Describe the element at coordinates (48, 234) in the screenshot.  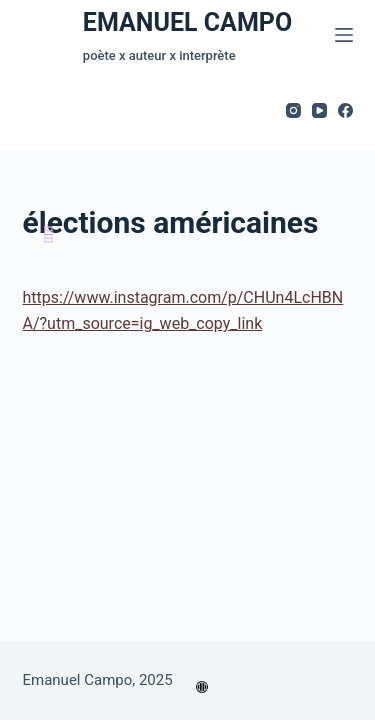
I see `access ladder or climbing tools in game` at that location.